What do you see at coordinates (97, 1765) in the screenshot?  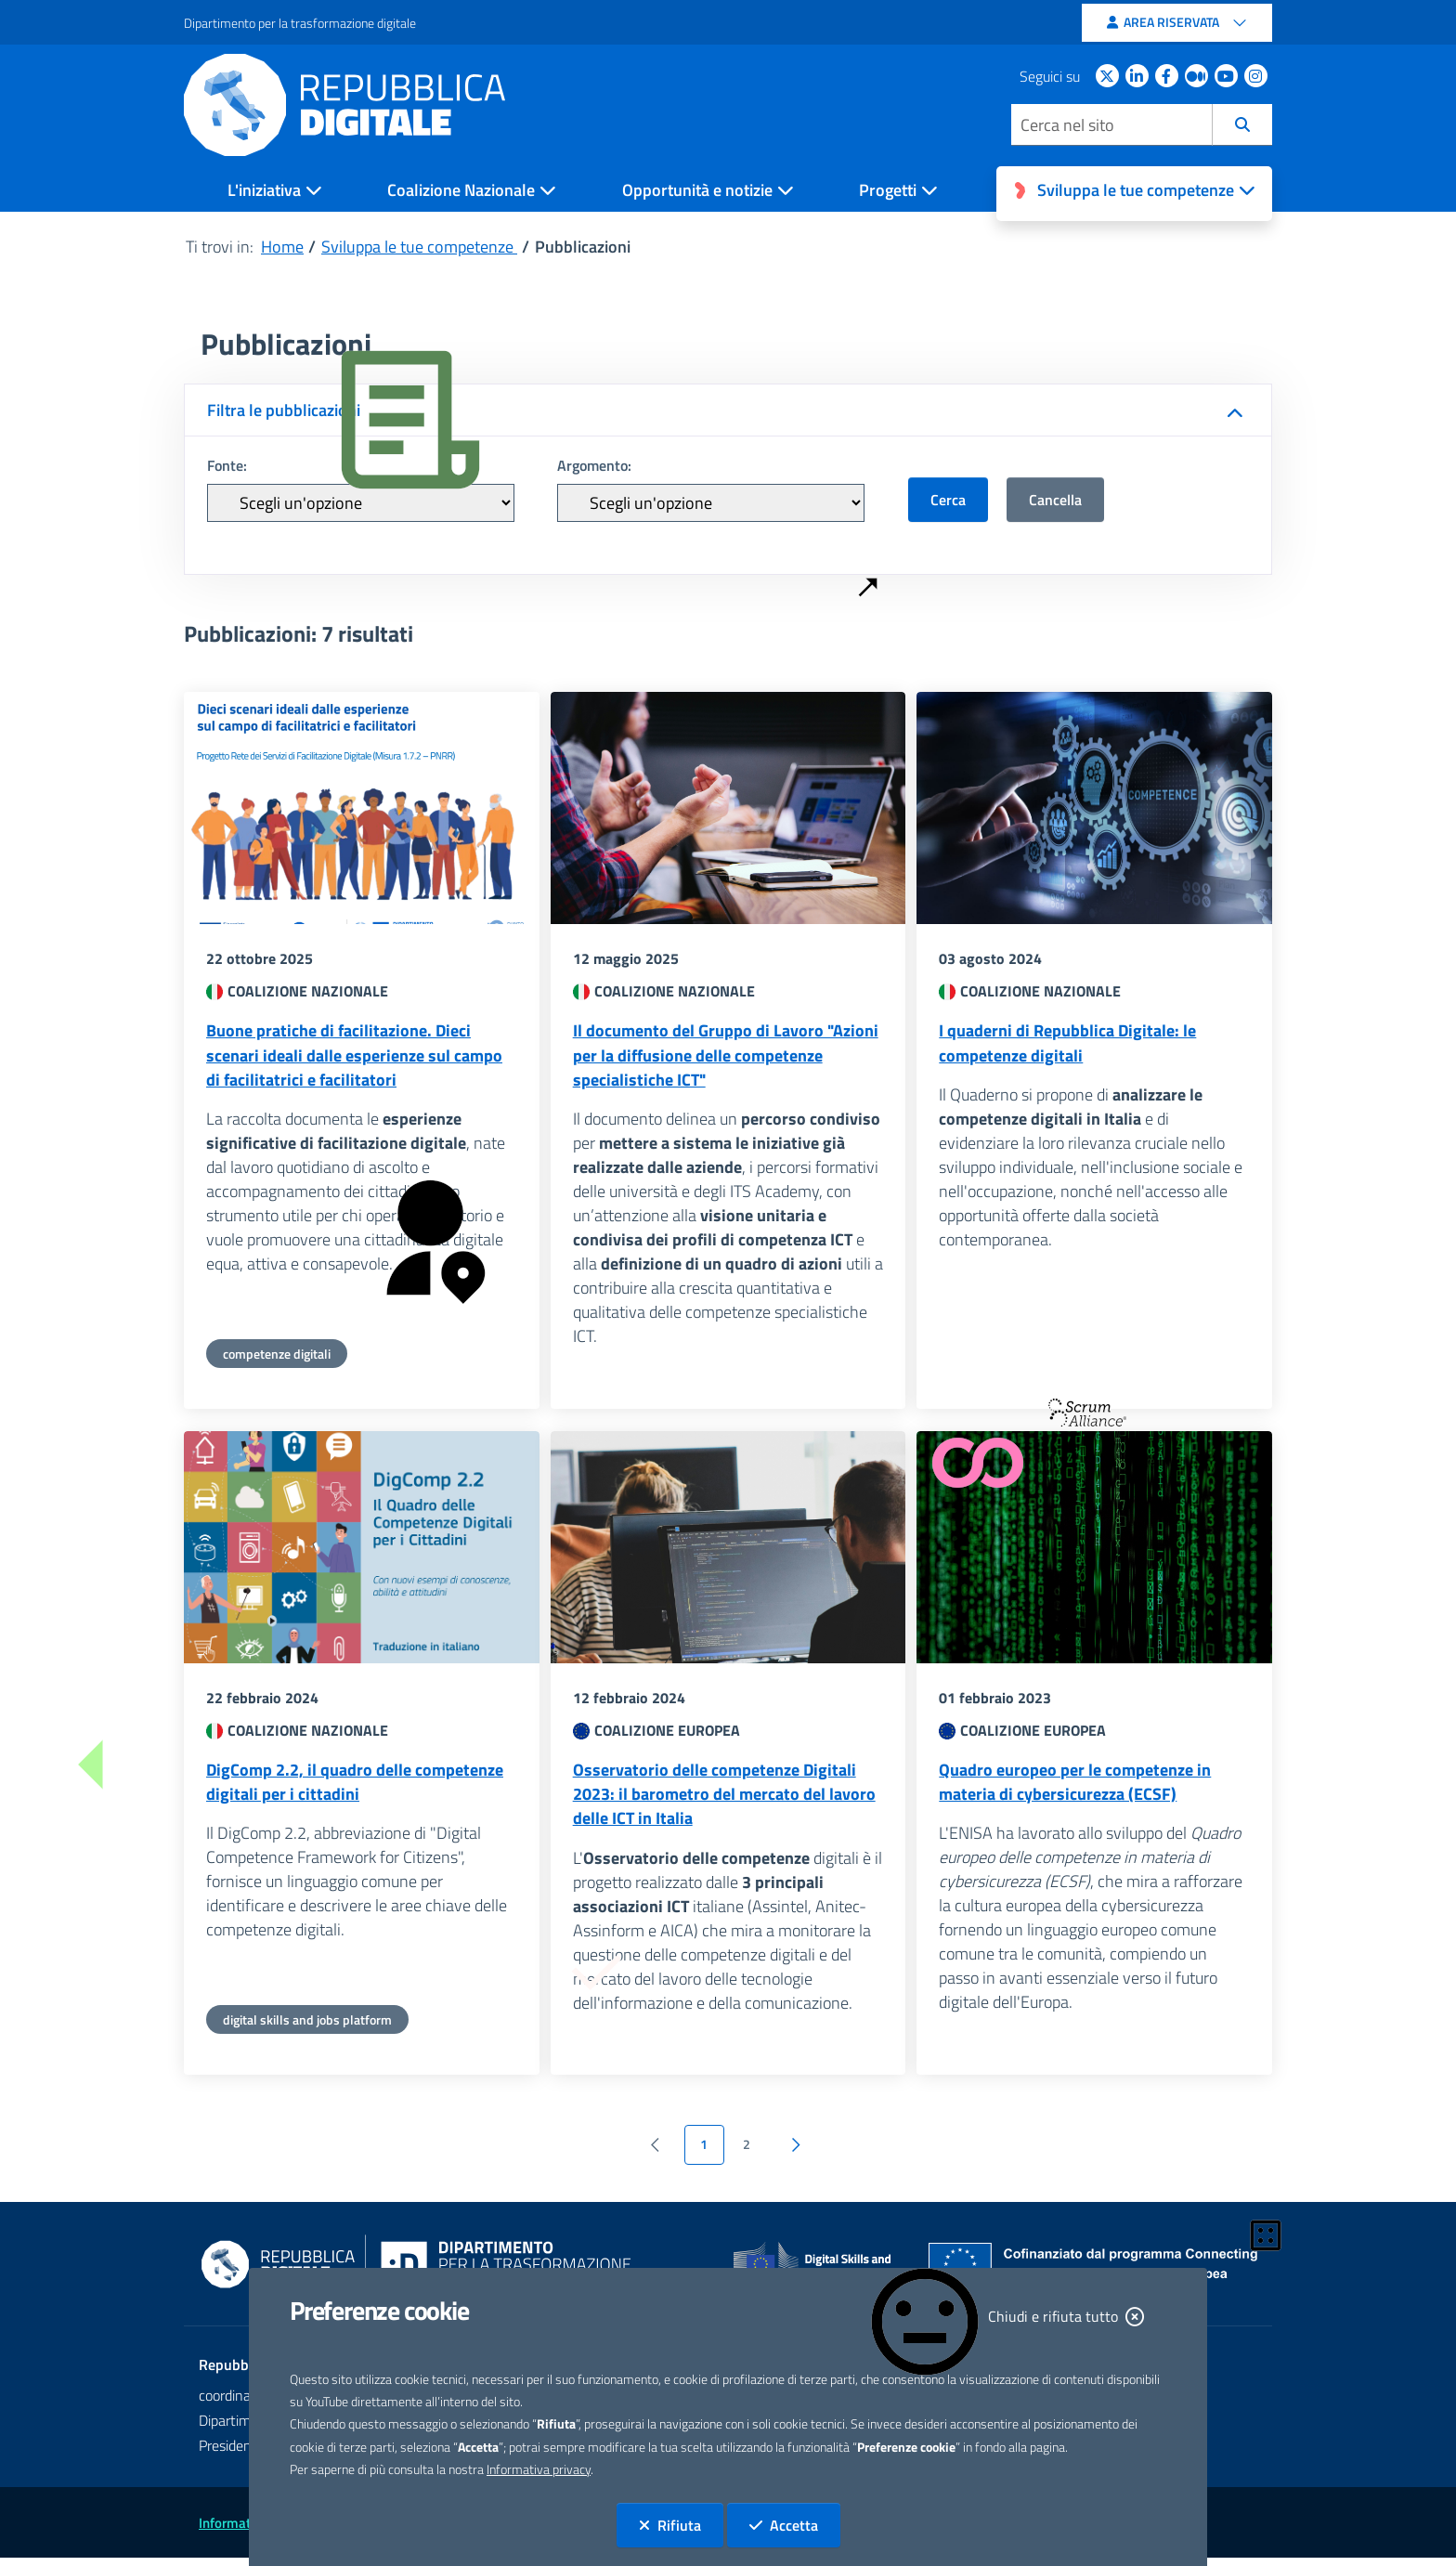 I see `navigate to the previous item` at bounding box center [97, 1765].